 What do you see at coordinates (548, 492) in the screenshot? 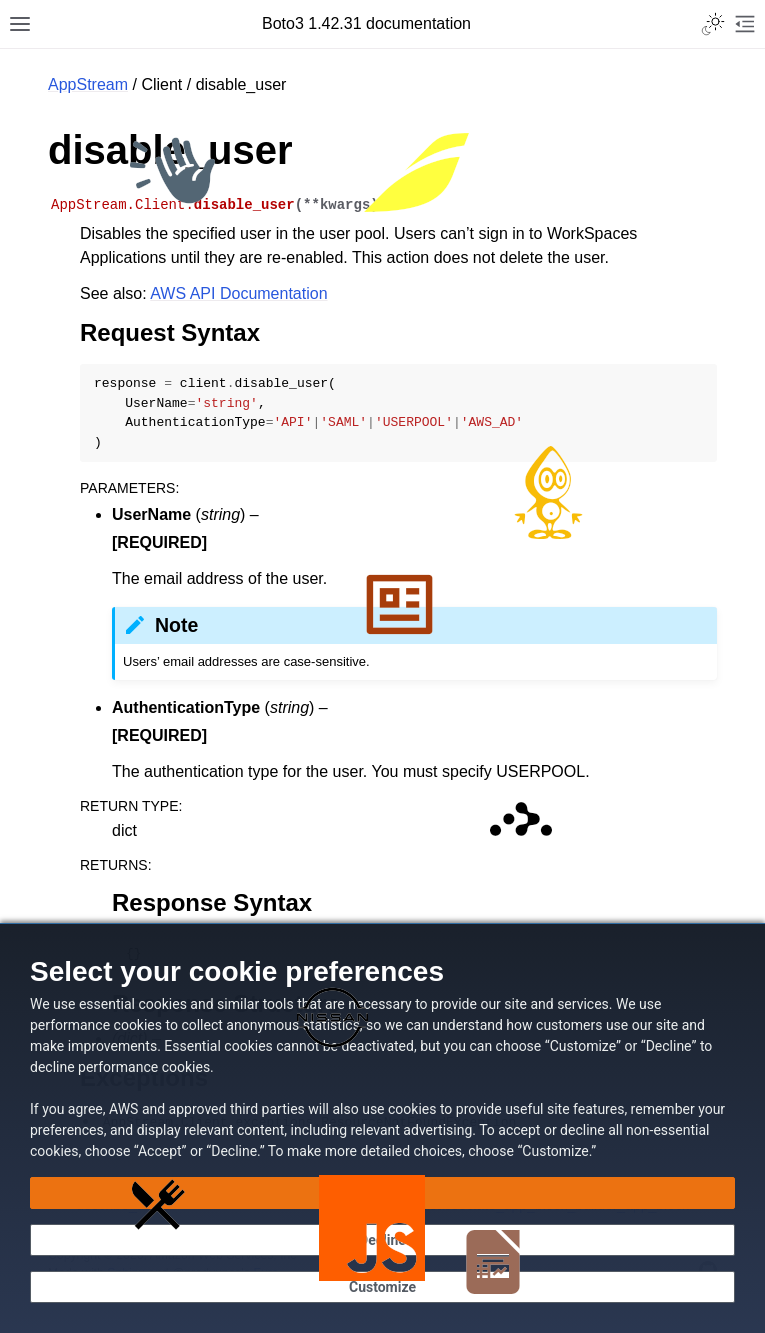
I see `visit the CodeProject website` at bounding box center [548, 492].